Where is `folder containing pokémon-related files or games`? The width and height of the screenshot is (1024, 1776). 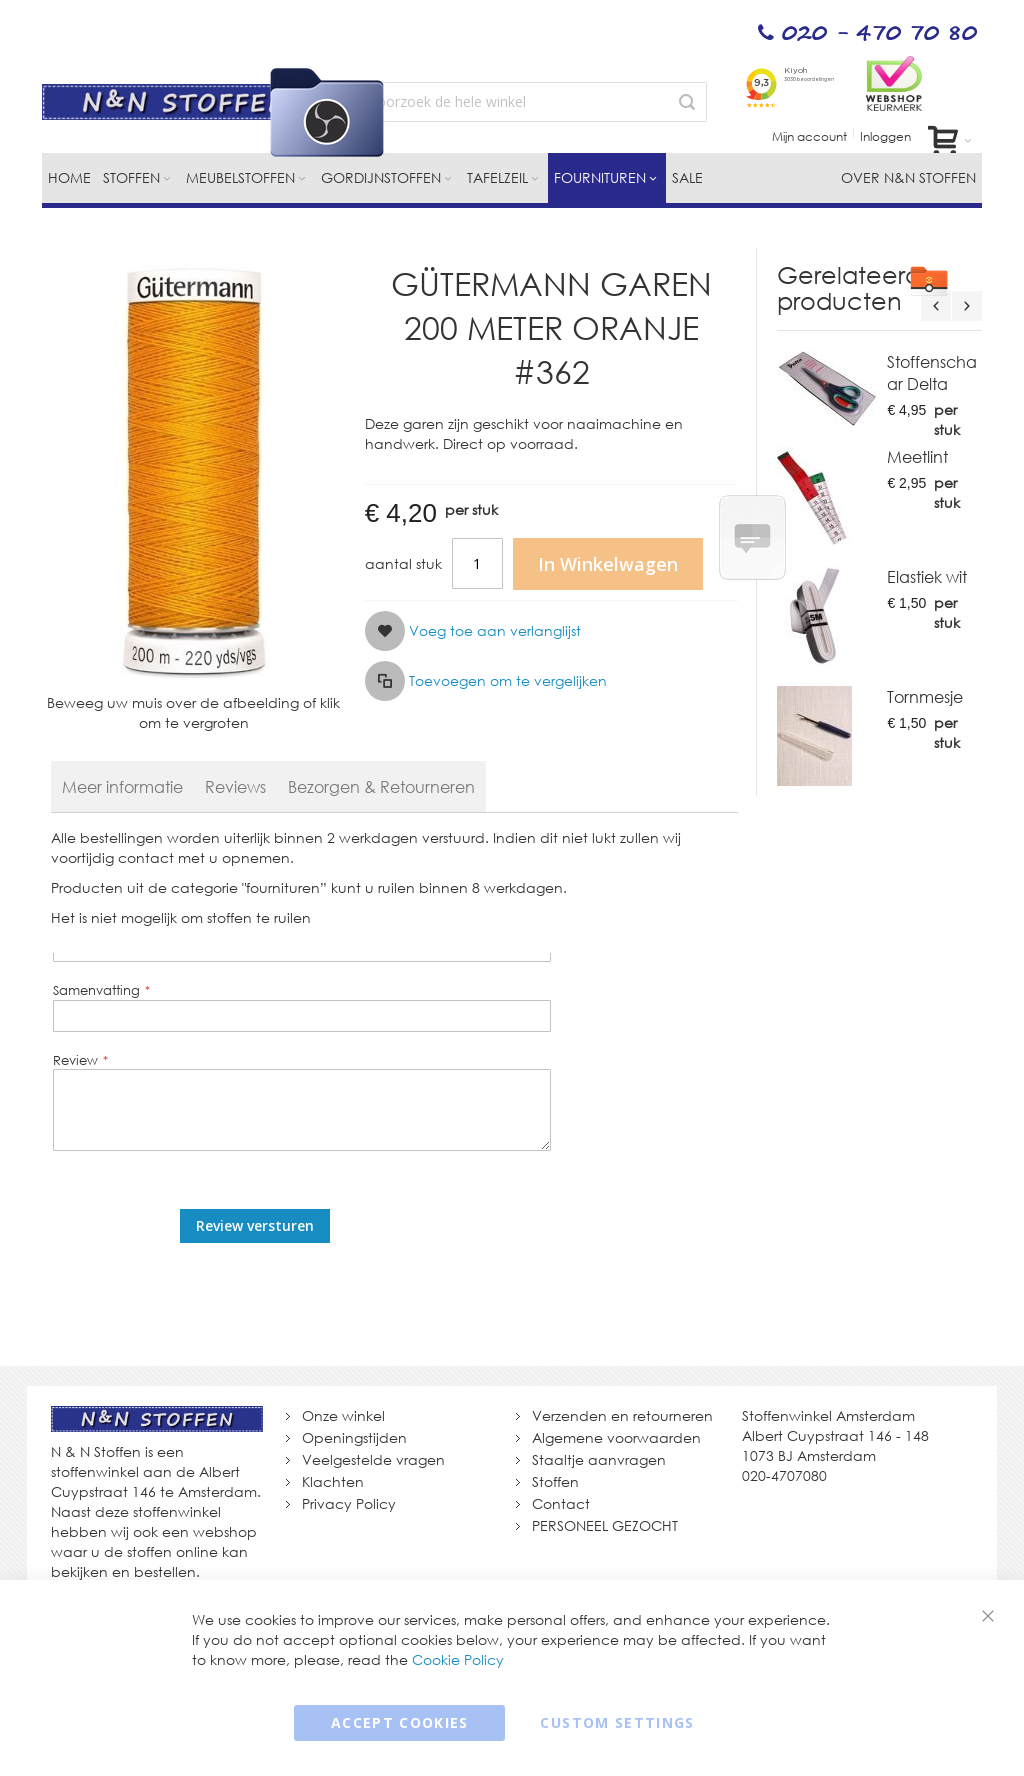 folder containing pokémon-related files or games is located at coordinates (929, 282).